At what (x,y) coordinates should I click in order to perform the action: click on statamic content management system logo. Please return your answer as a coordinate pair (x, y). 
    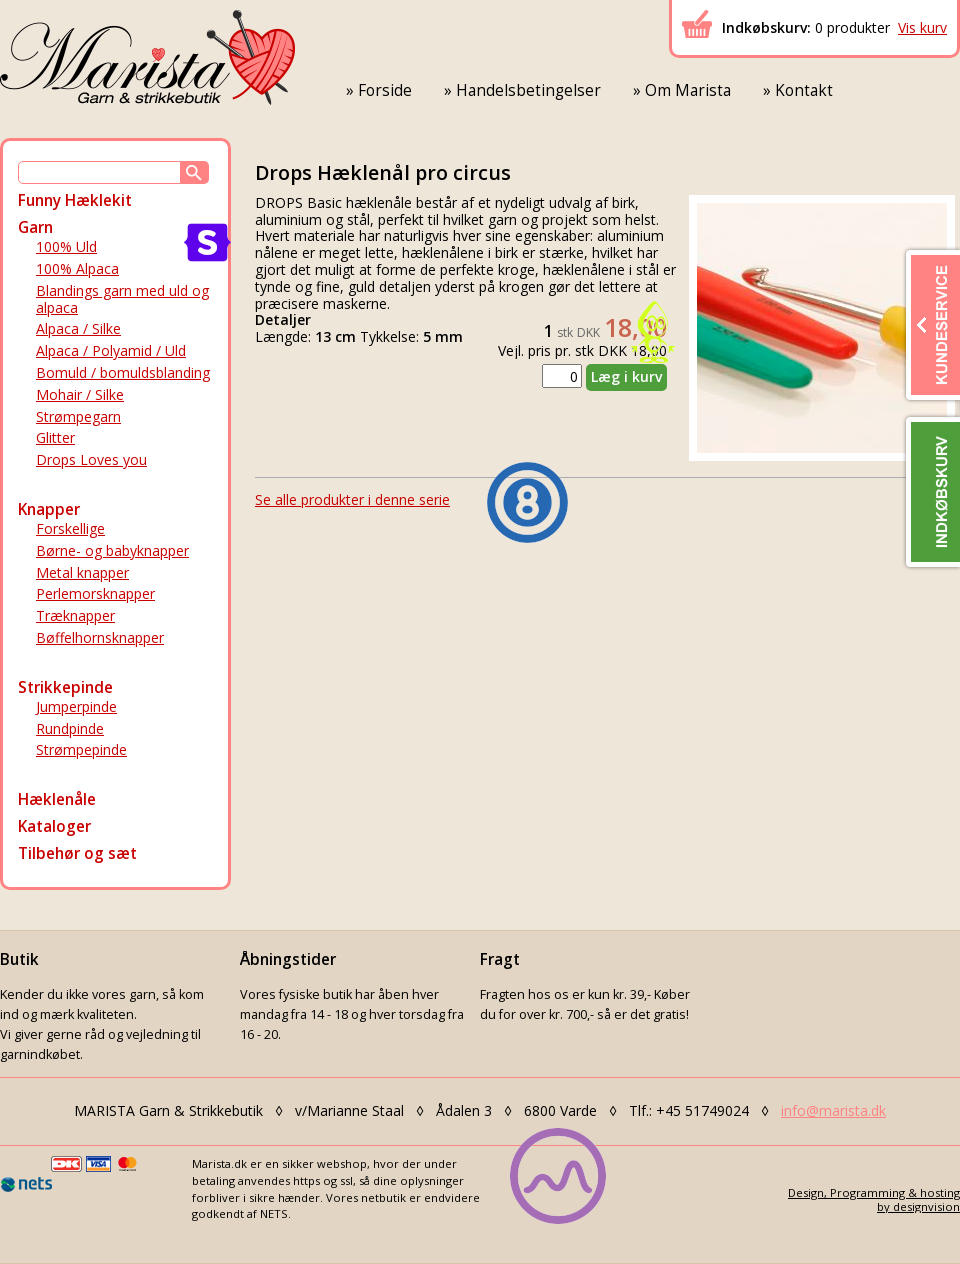
    Looking at the image, I should click on (207, 242).